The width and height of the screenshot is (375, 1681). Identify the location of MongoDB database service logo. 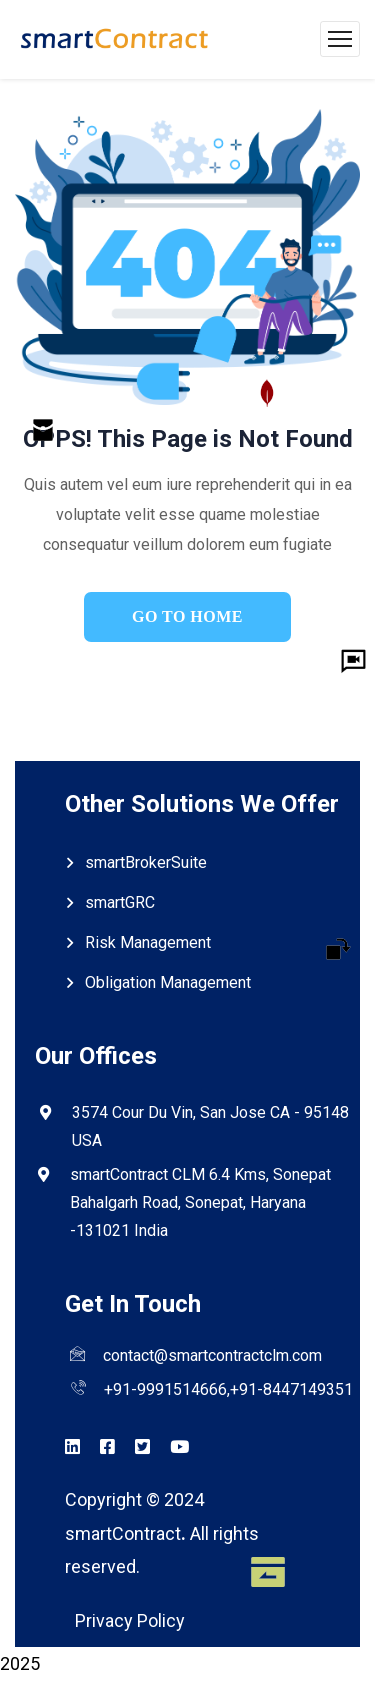
(267, 393).